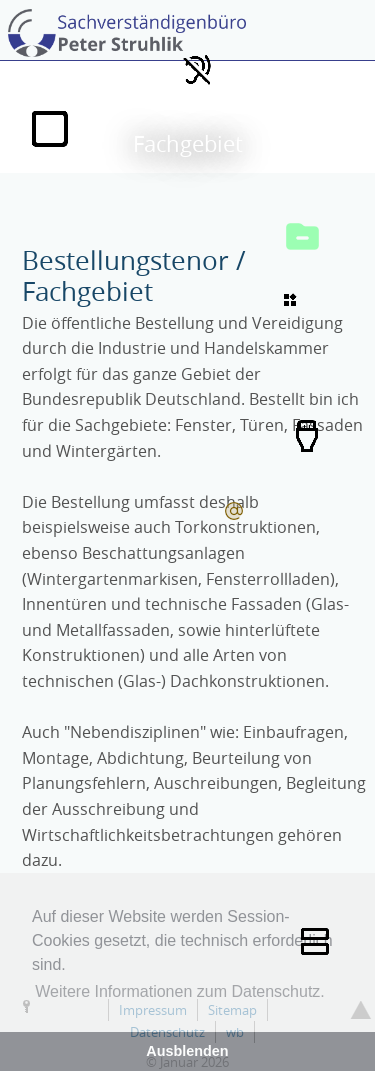 The height and width of the screenshot is (1071, 375). What do you see at coordinates (290, 300) in the screenshot?
I see `access home screen widgets` at bounding box center [290, 300].